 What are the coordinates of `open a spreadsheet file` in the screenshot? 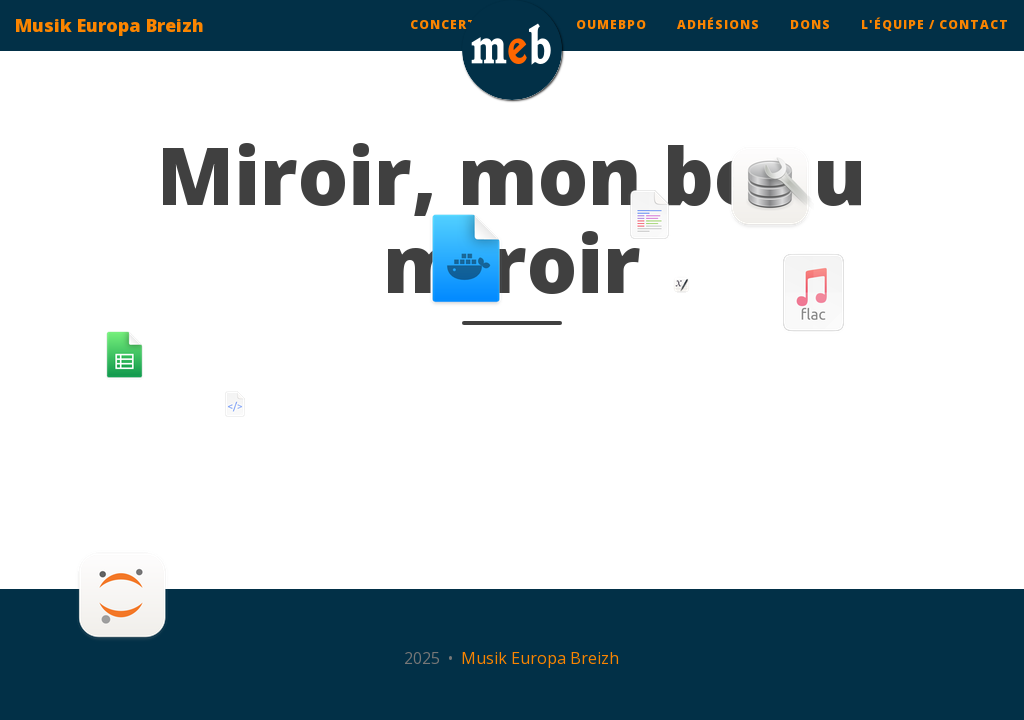 It's located at (124, 355).